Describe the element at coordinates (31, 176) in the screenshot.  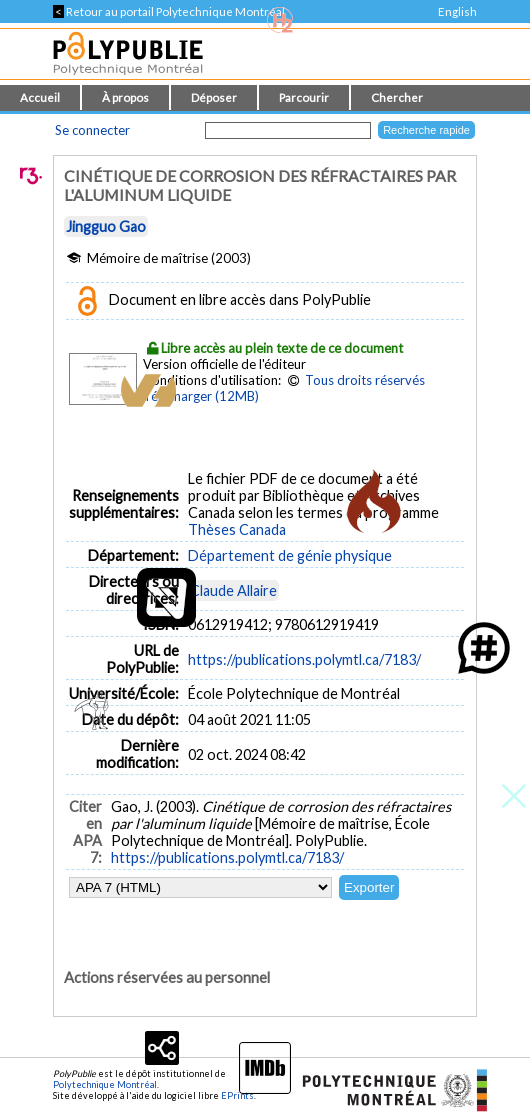
I see `r3 company logo` at that location.